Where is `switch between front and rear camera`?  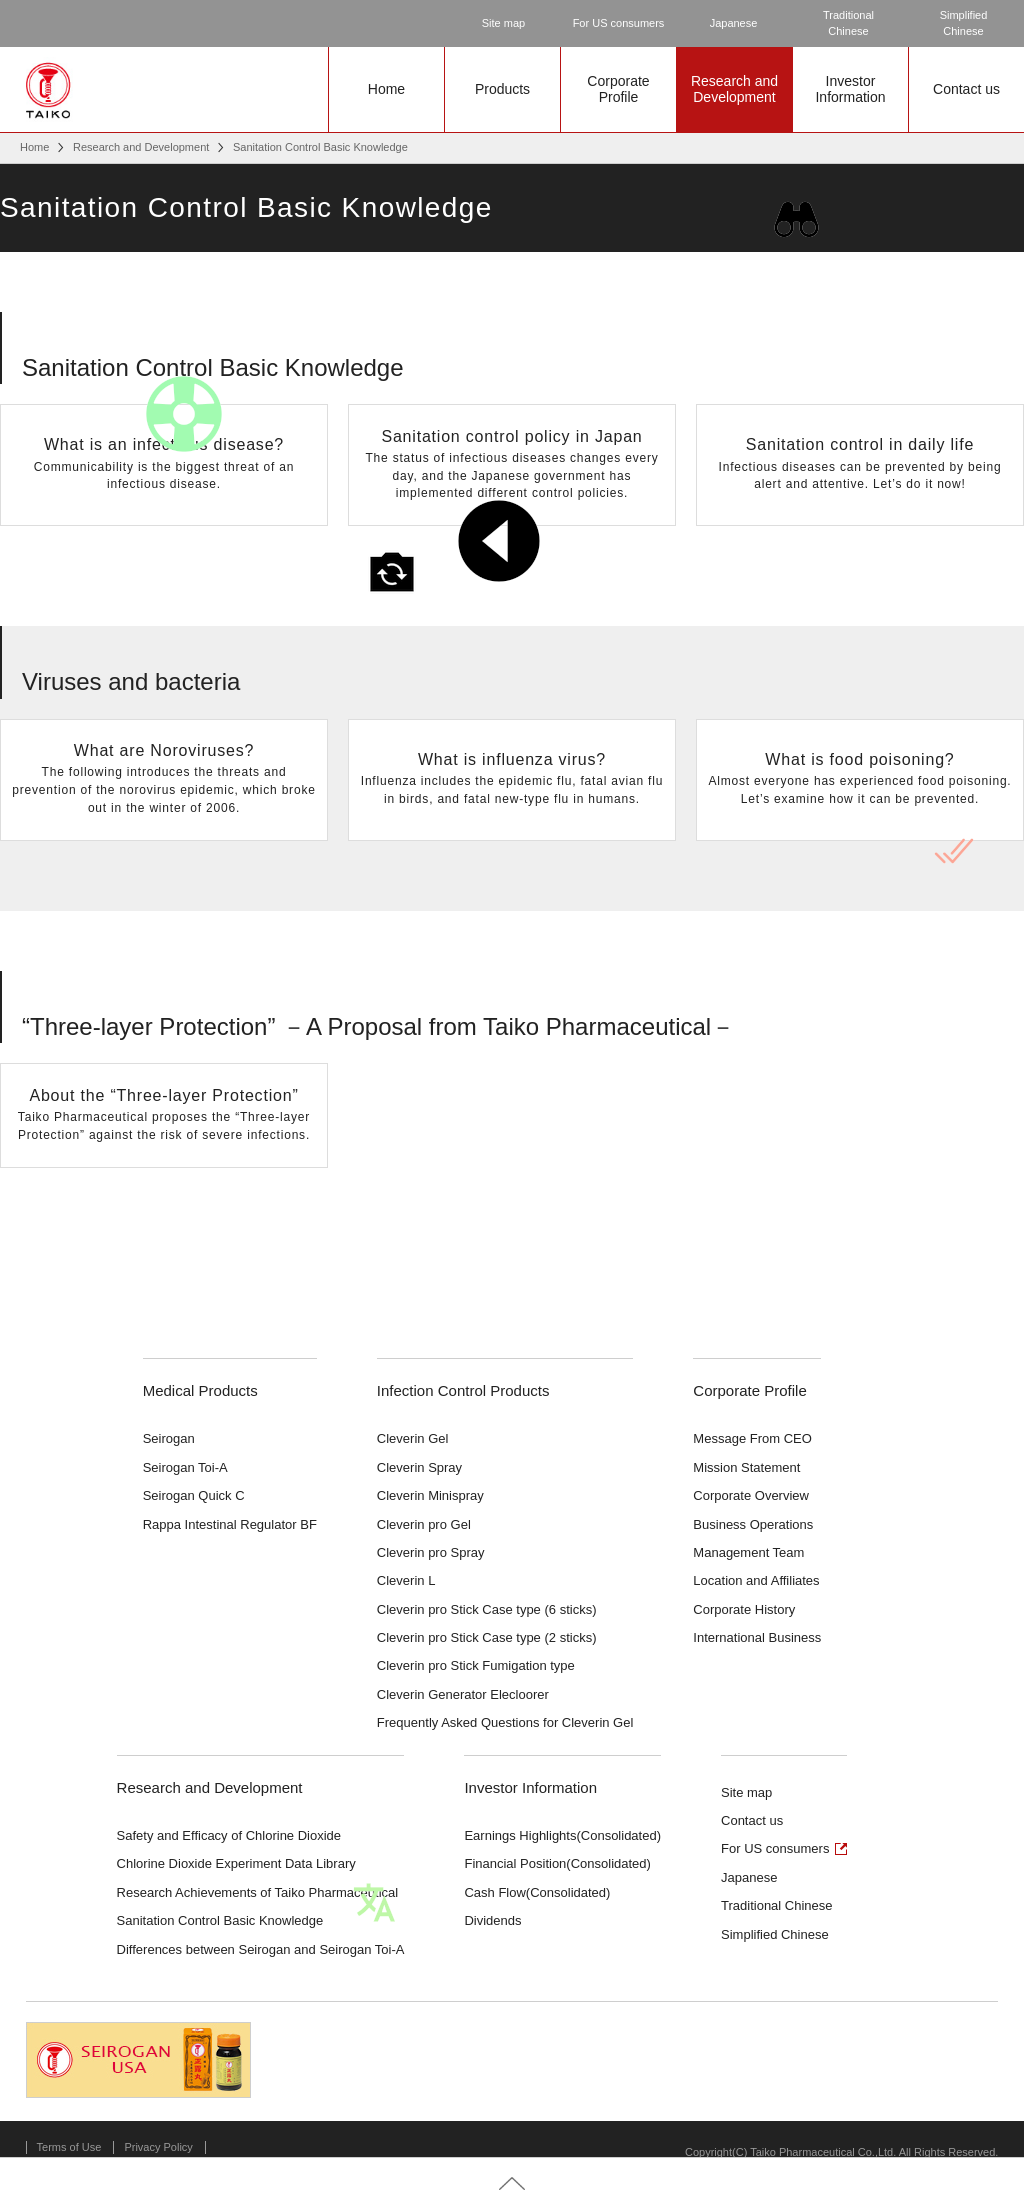
switch between front and rear camera is located at coordinates (392, 572).